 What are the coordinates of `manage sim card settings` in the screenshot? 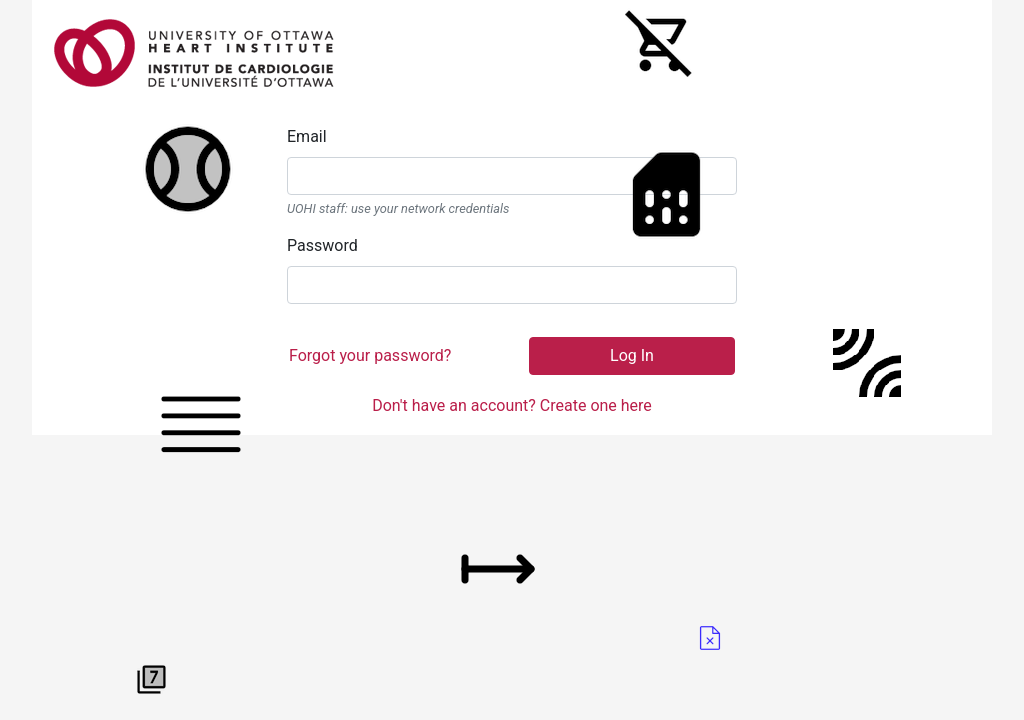 It's located at (666, 194).